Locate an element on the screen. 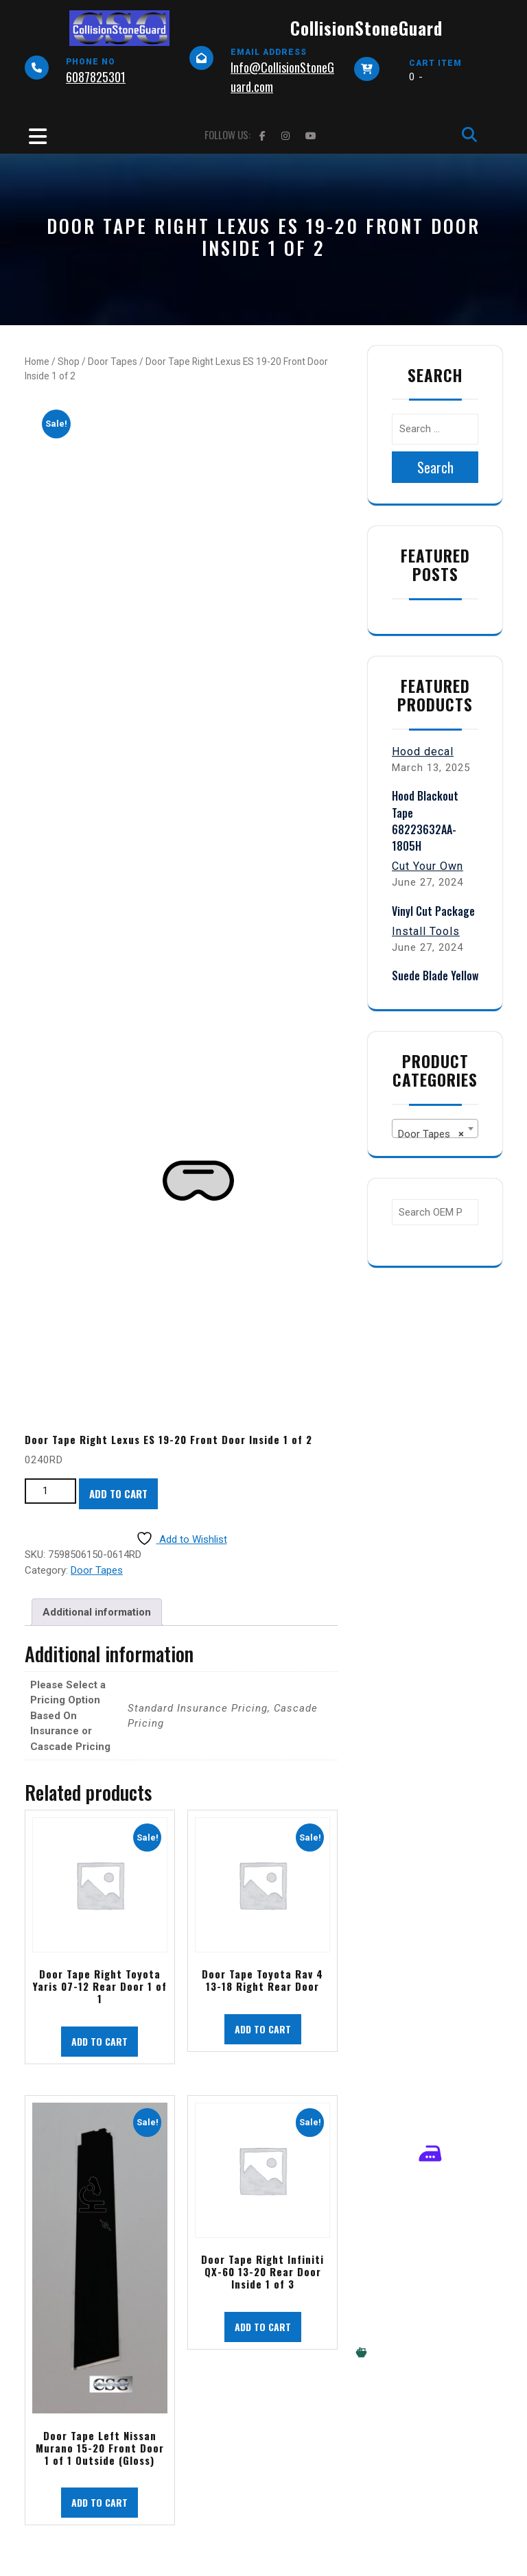  disable location point or marker is located at coordinates (105, 2225).